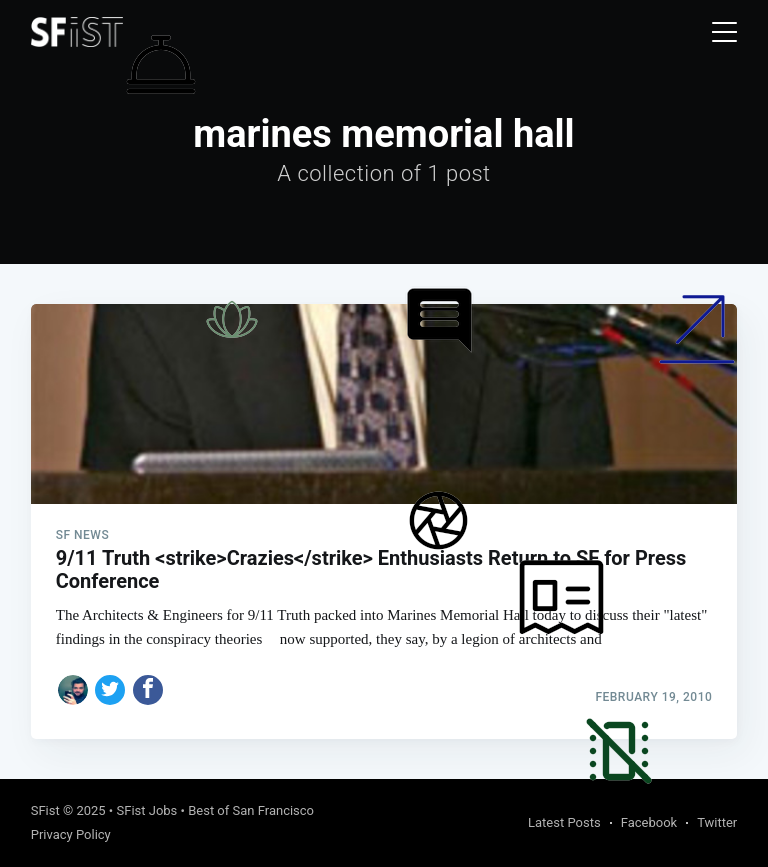  What do you see at coordinates (438, 520) in the screenshot?
I see `adjust camera aperture settings` at bounding box center [438, 520].